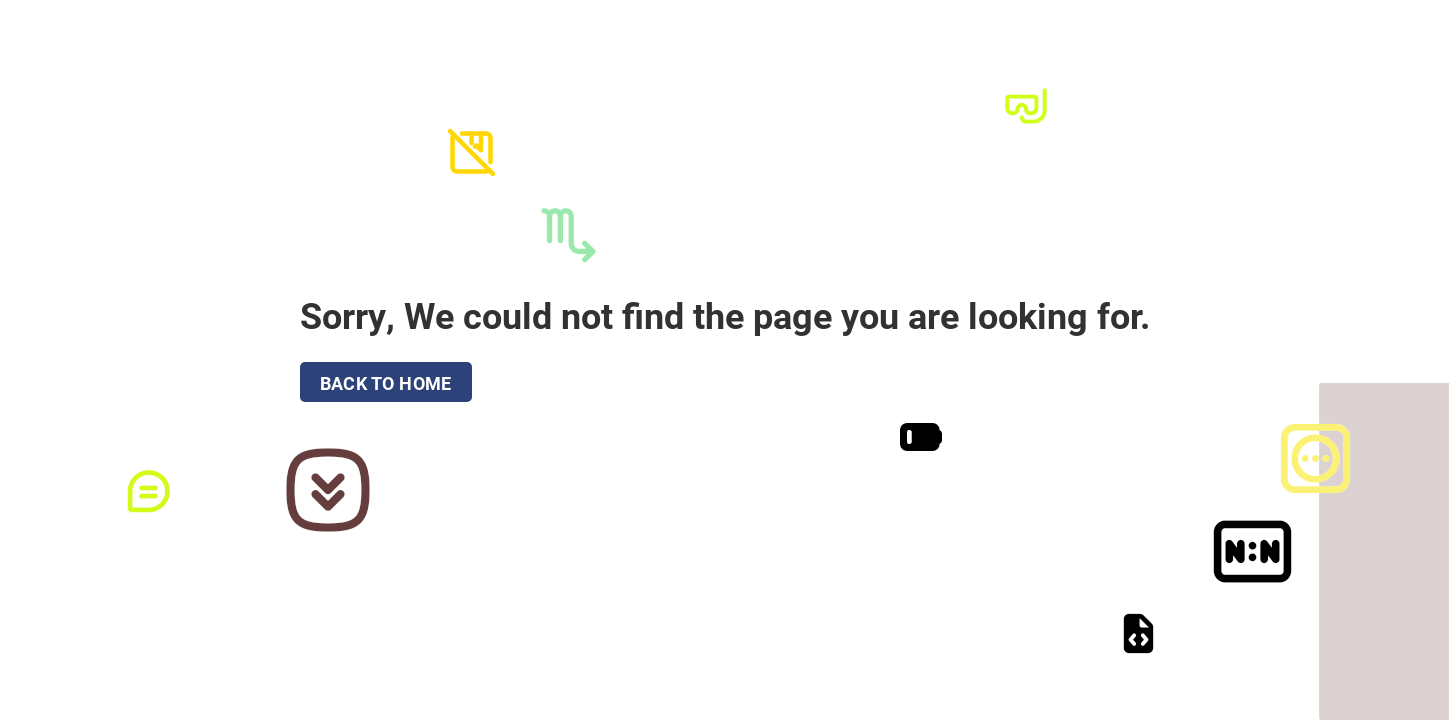 Image resolution: width=1449 pixels, height=720 pixels. I want to click on access scuba diving or snorkeling activities, so click(1026, 107).